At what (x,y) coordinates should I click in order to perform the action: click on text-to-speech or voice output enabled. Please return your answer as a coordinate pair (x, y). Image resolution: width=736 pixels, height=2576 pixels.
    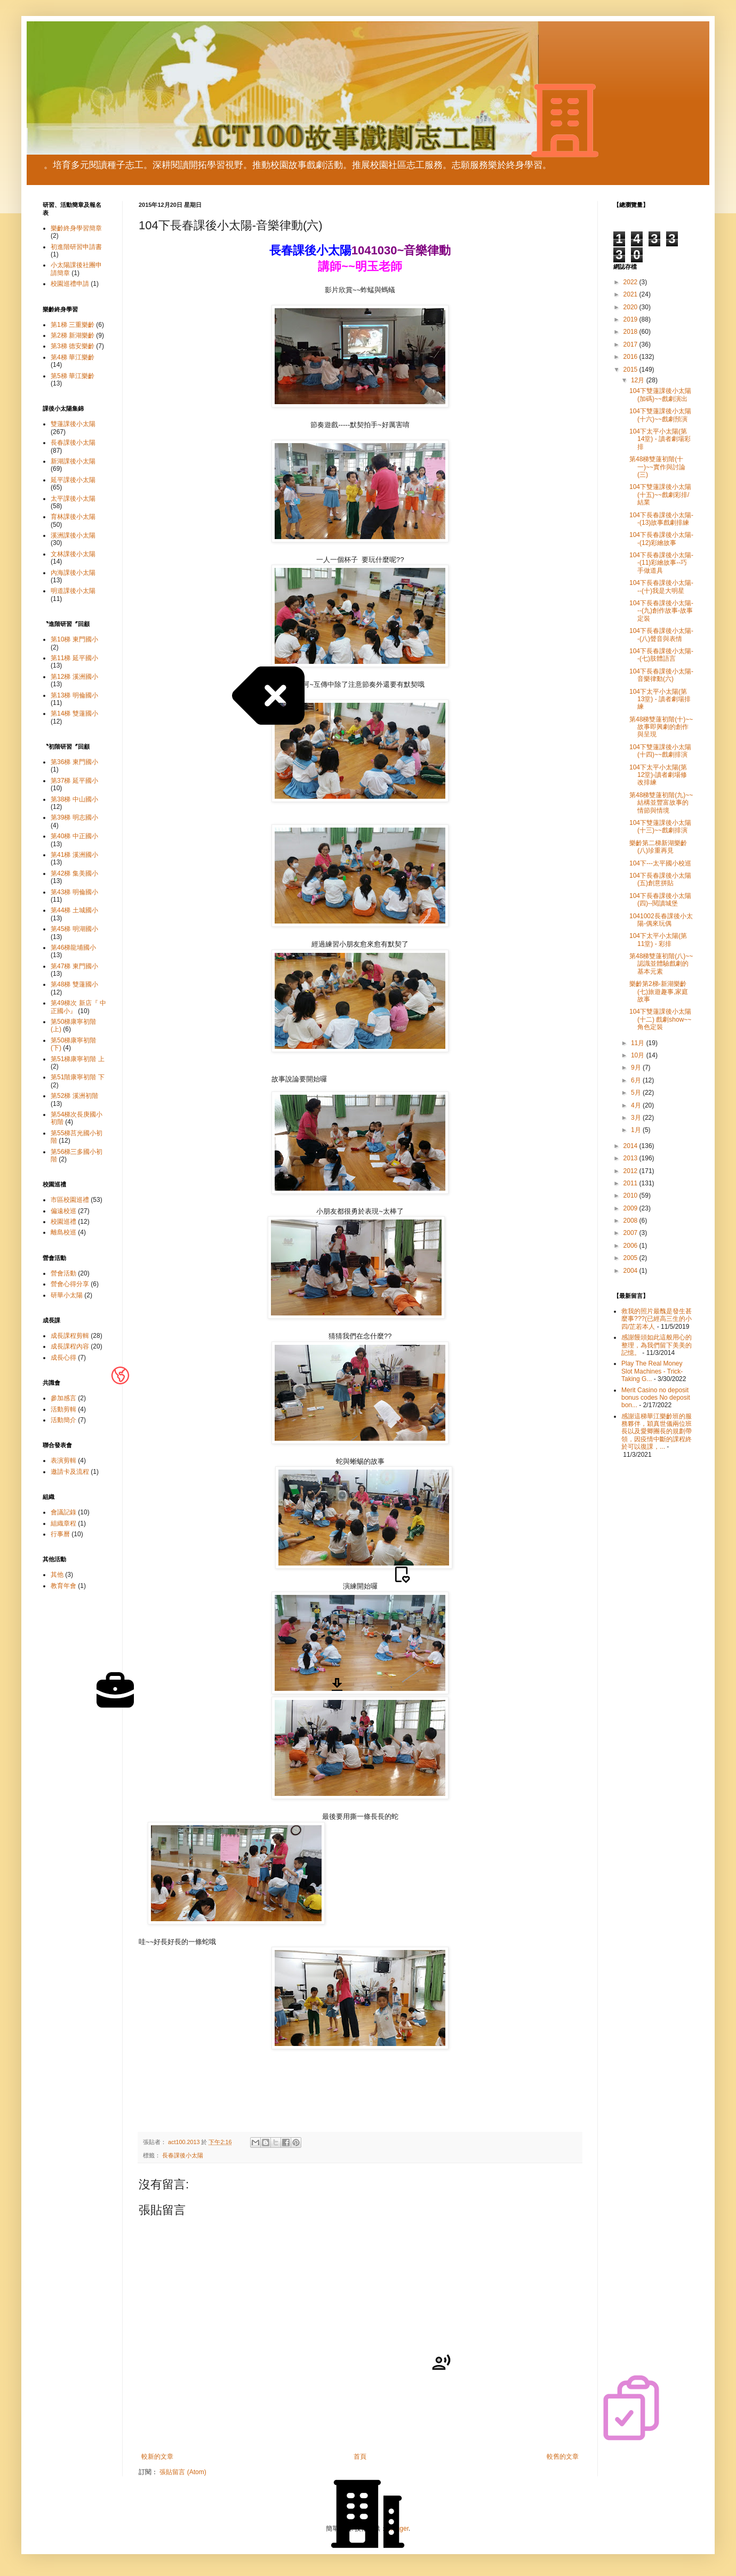
    Looking at the image, I should click on (441, 2362).